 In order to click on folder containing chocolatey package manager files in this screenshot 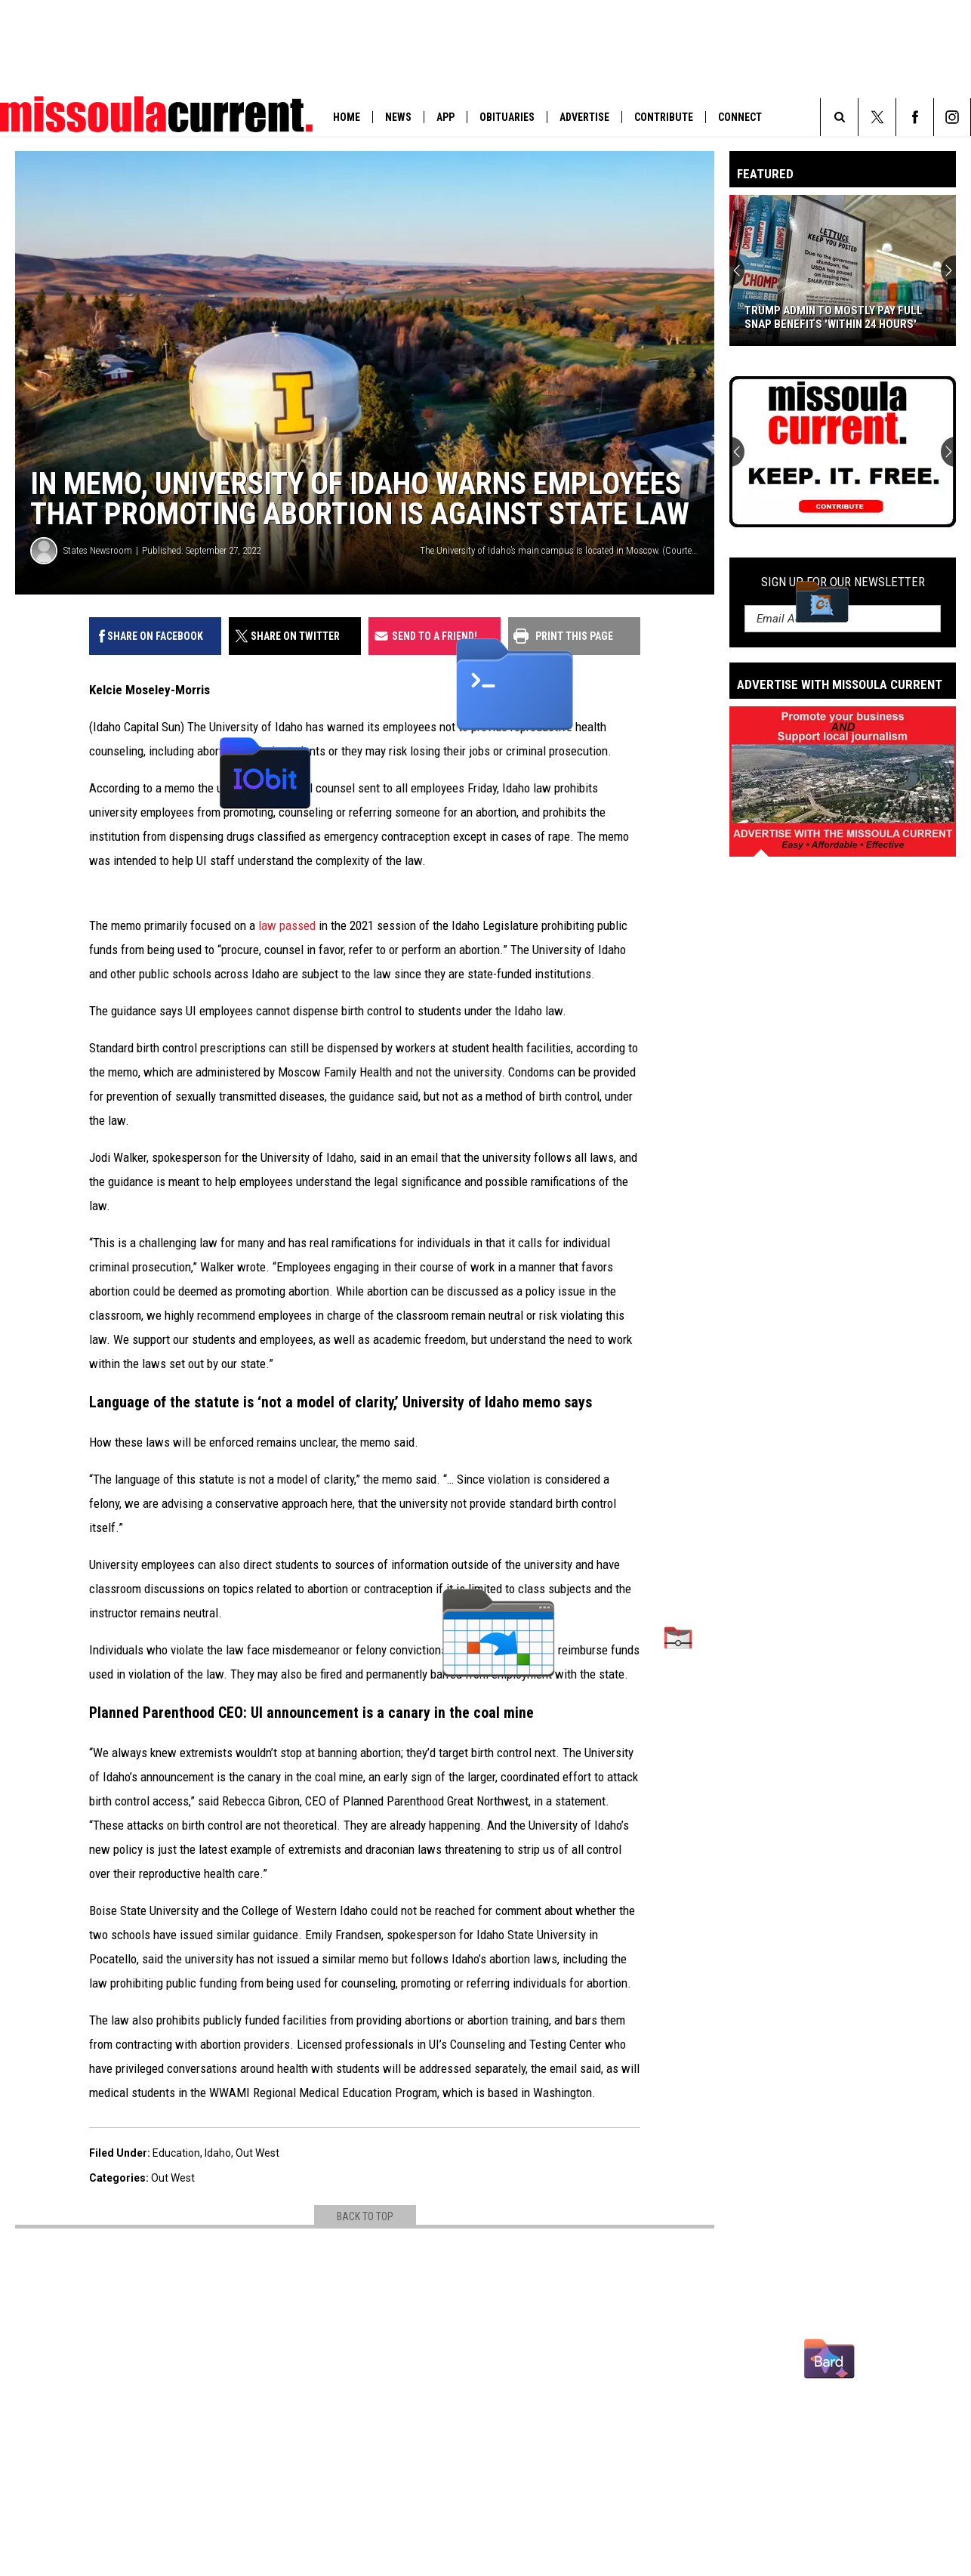, I will do `click(821, 603)`.